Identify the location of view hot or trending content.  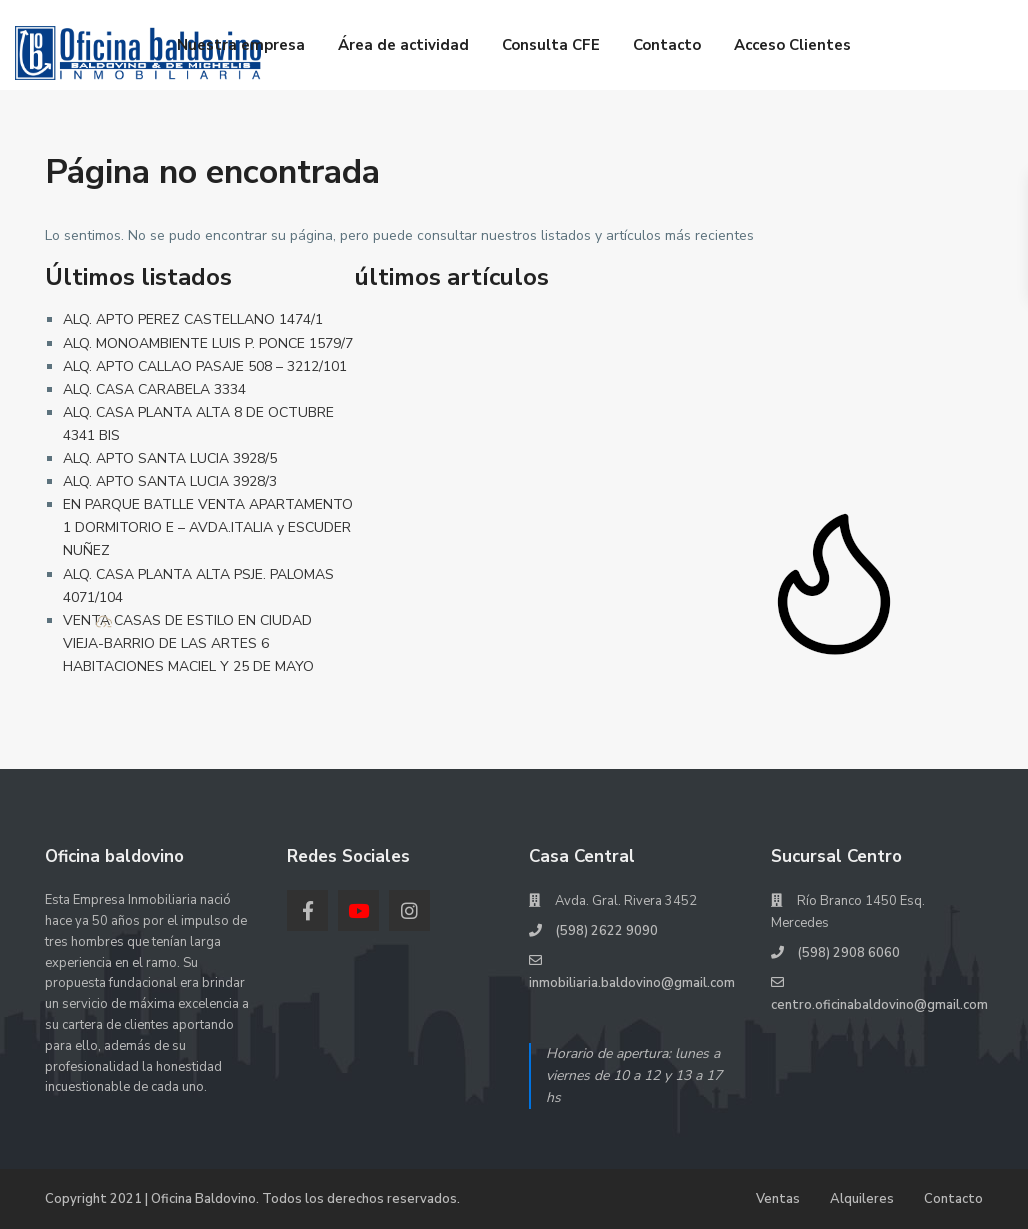
(834, 584).